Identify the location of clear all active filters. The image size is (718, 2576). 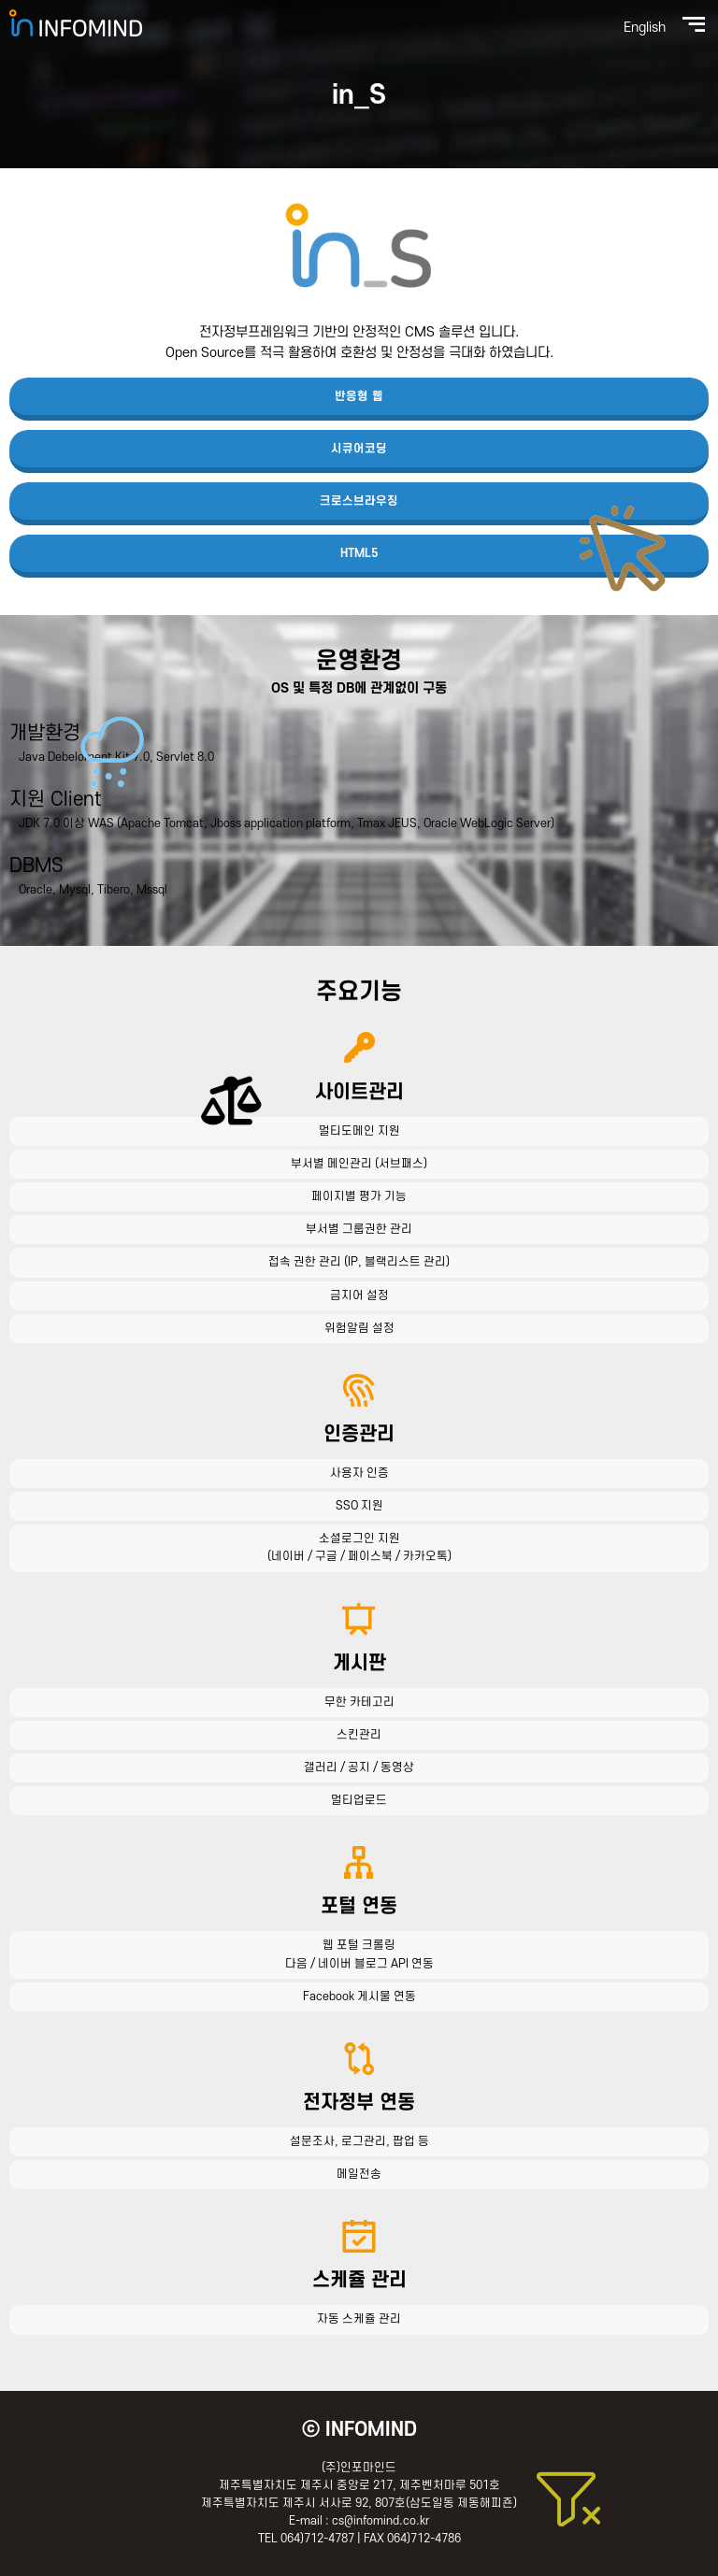
(566, 2497).